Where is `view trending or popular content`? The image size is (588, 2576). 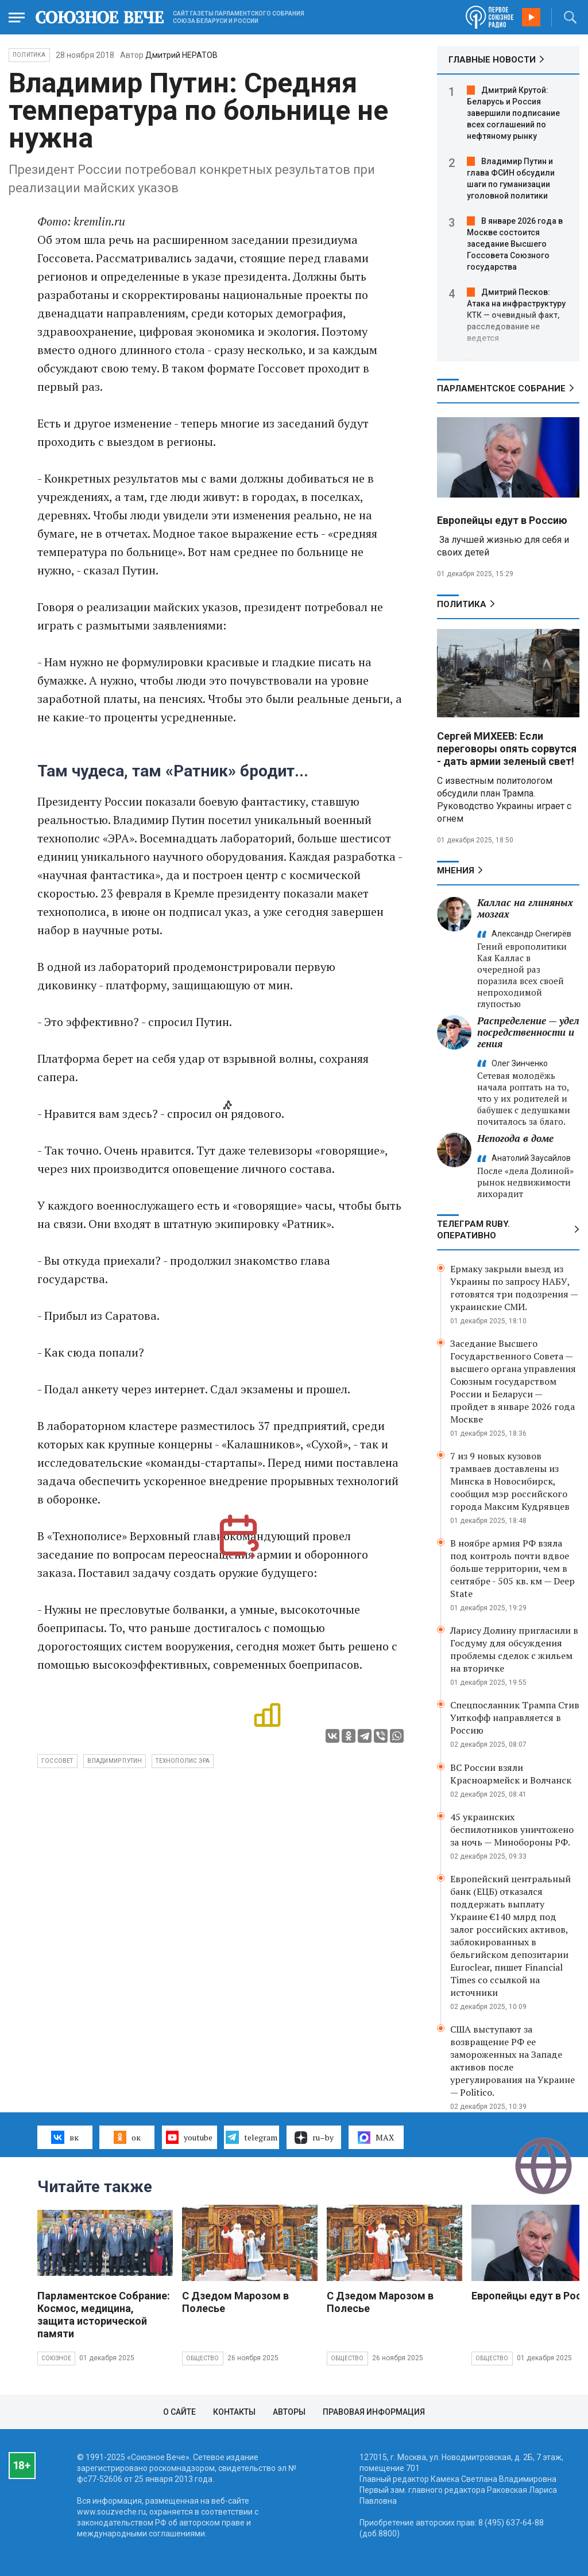
view trending or popular content is located at coordinates (267, 1715).